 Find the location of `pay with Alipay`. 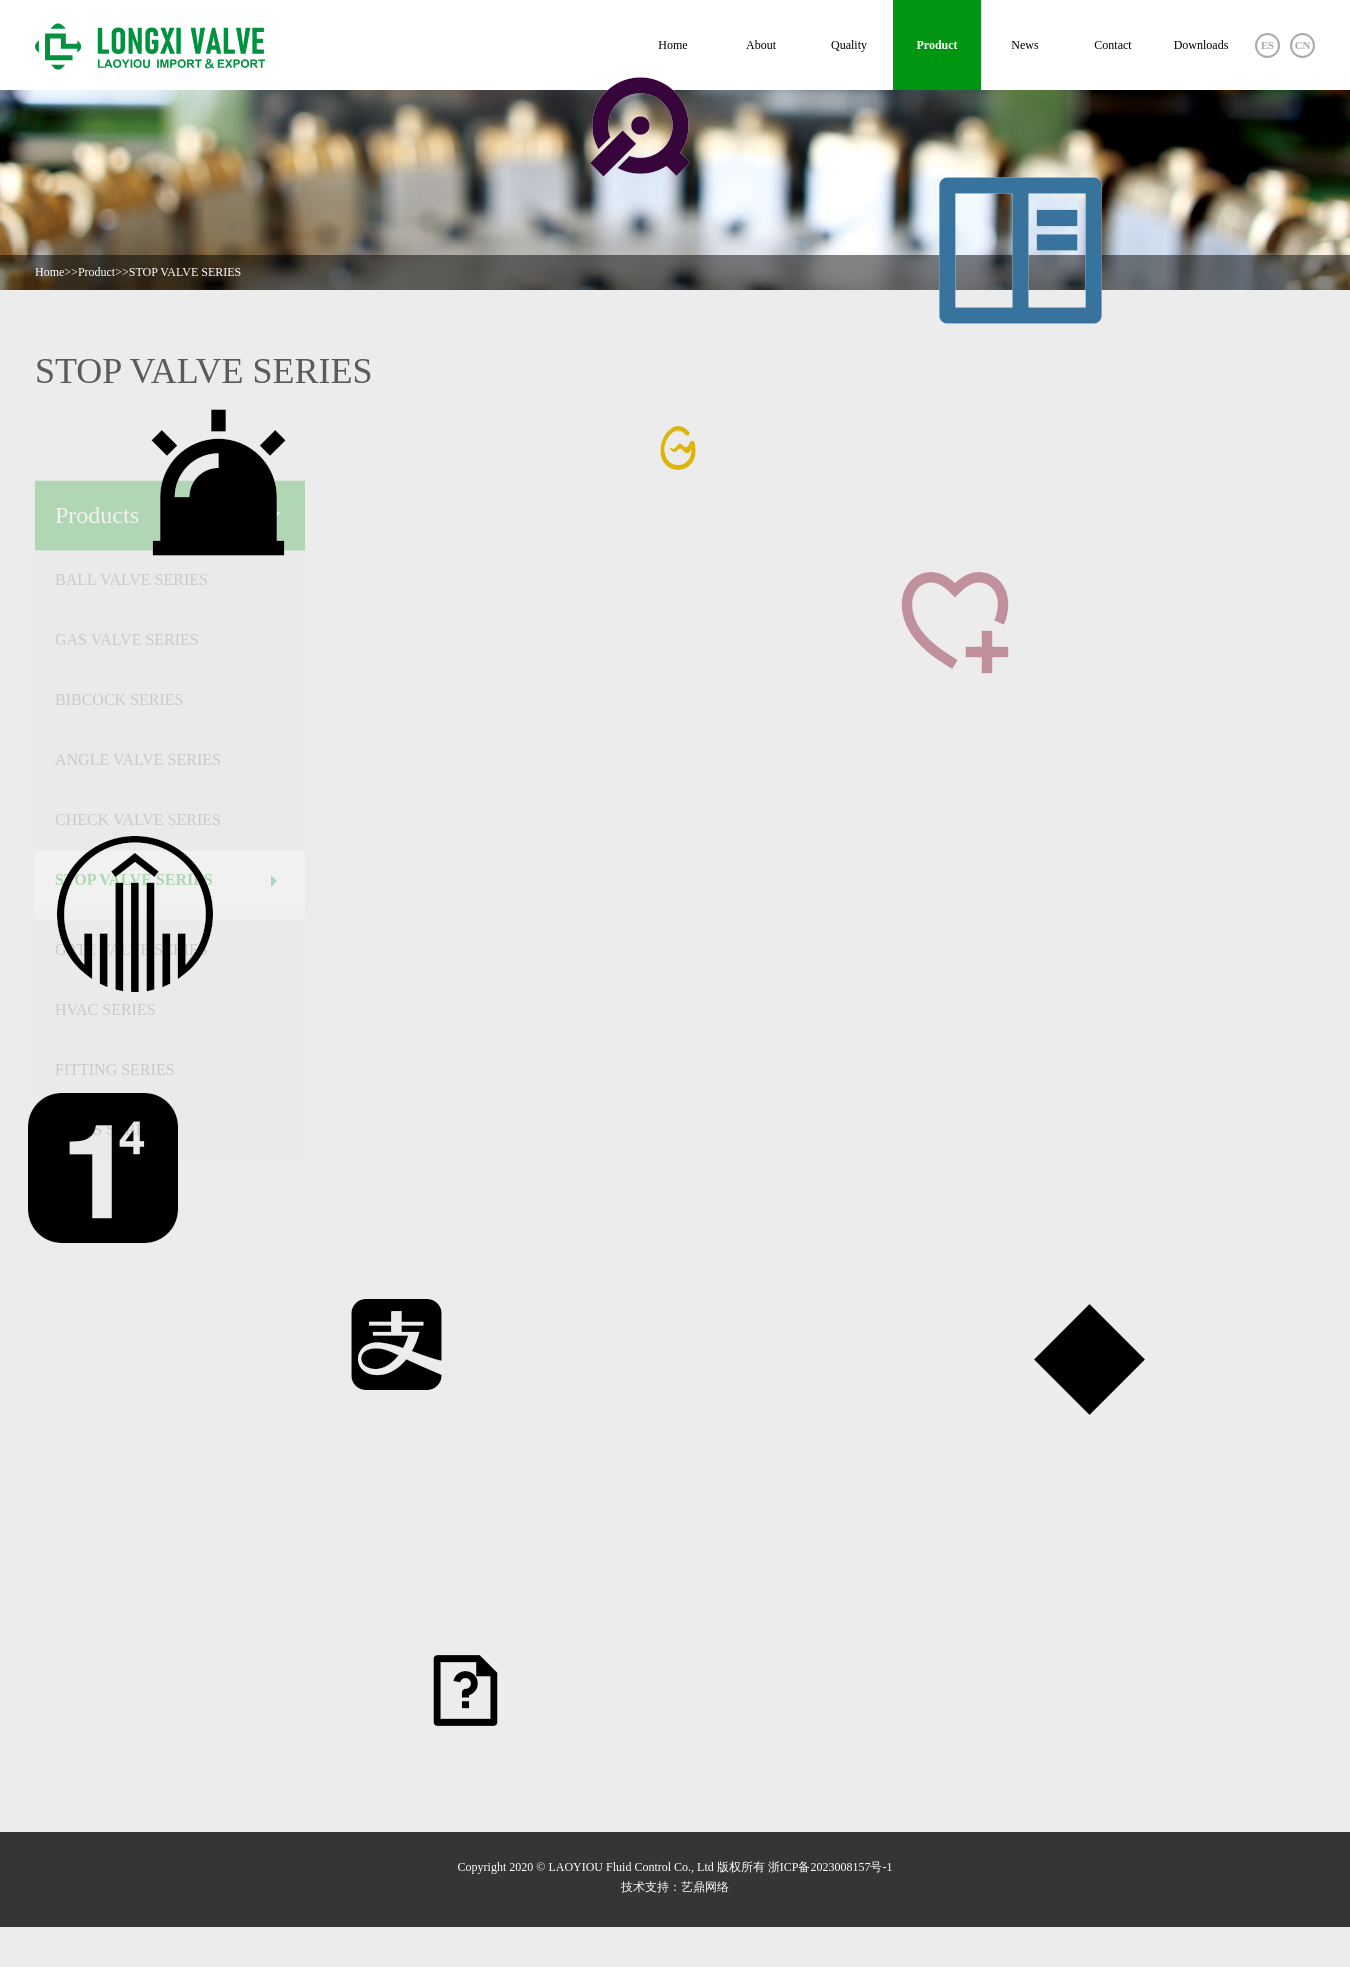

pay with Alipay is located at coordinates (396, 1344).